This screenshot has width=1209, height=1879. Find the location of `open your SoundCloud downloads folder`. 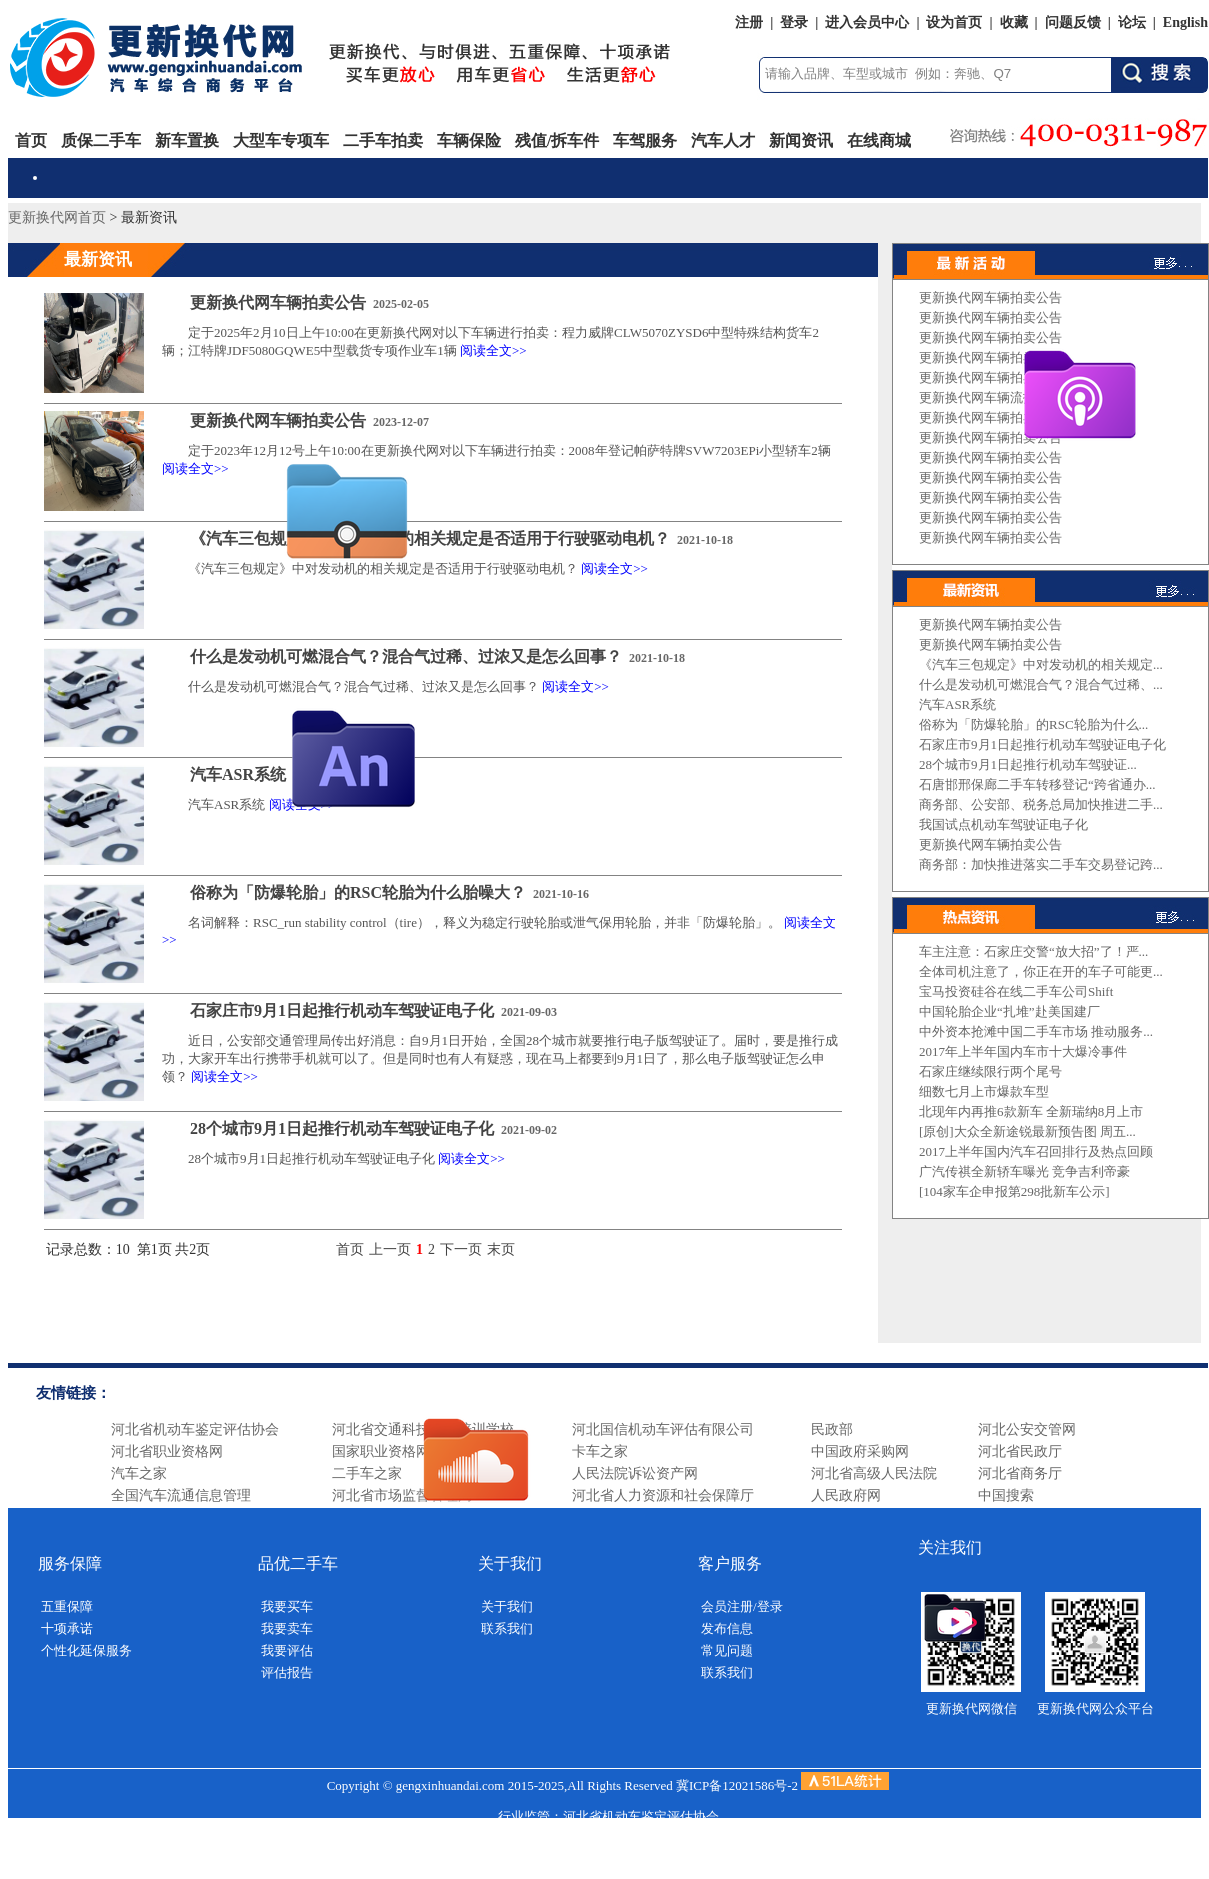

open your SoundCloud downloads folder is located at coordinates (475, 1462).